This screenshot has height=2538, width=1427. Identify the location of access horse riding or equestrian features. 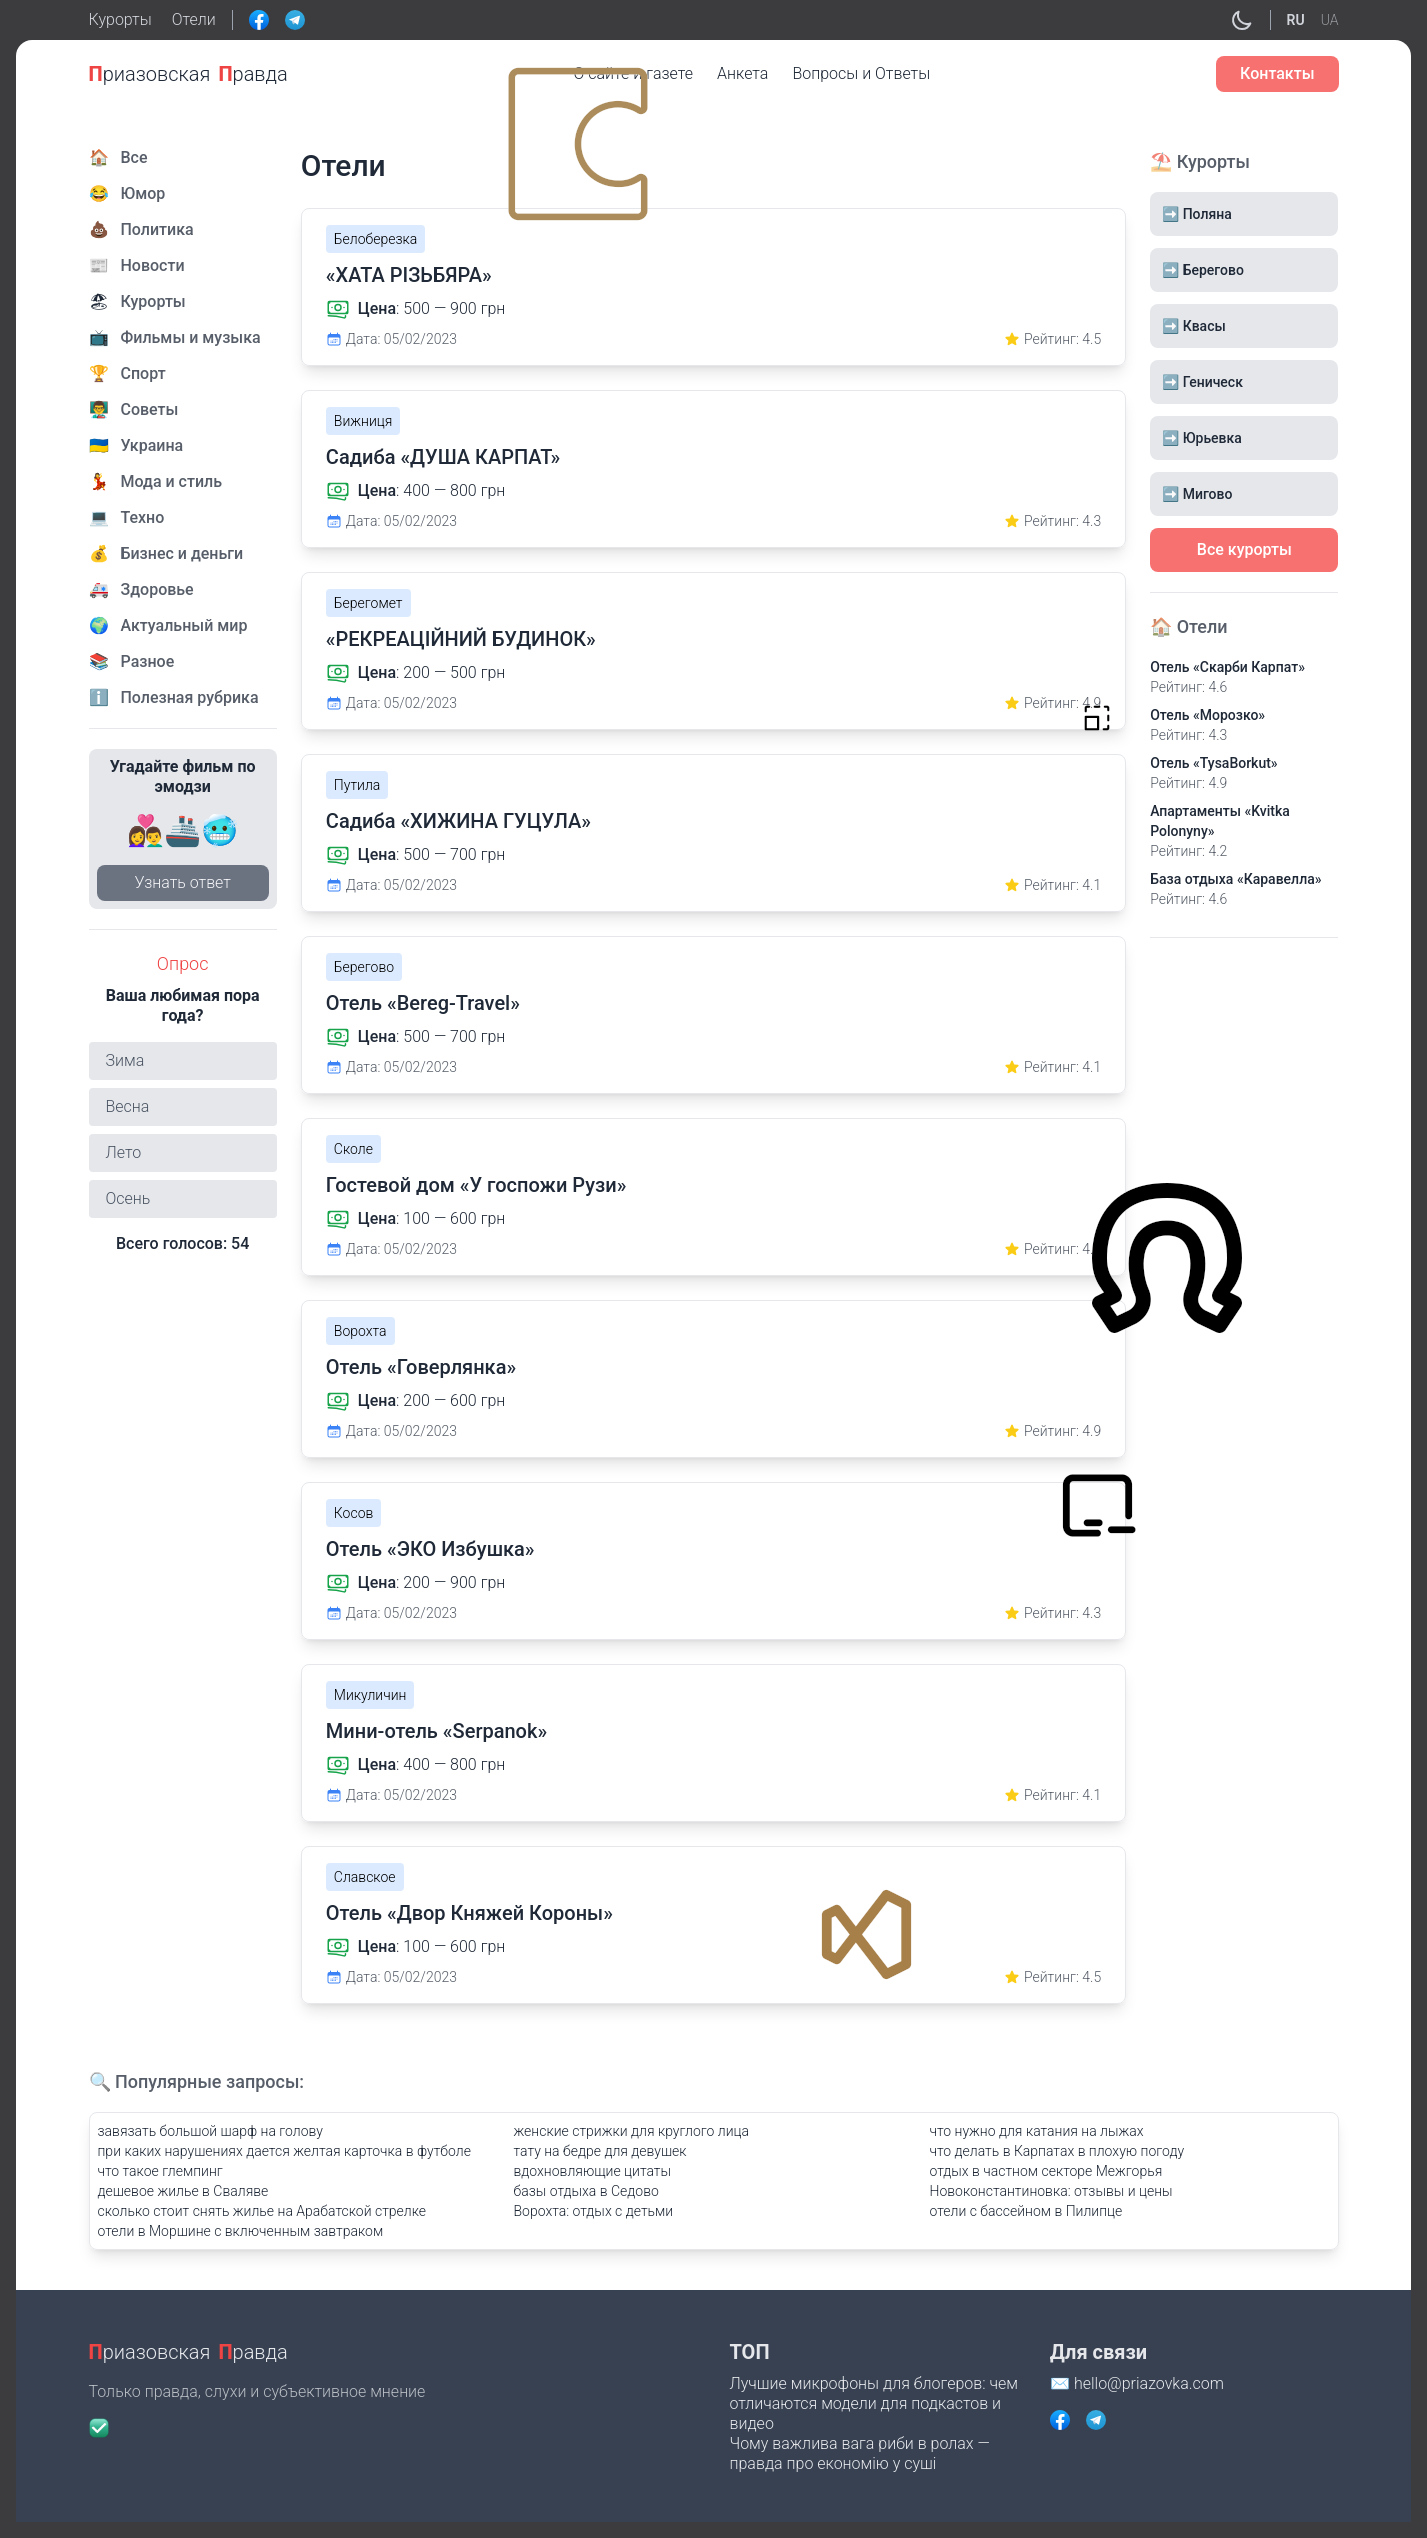
(1167, 1258).